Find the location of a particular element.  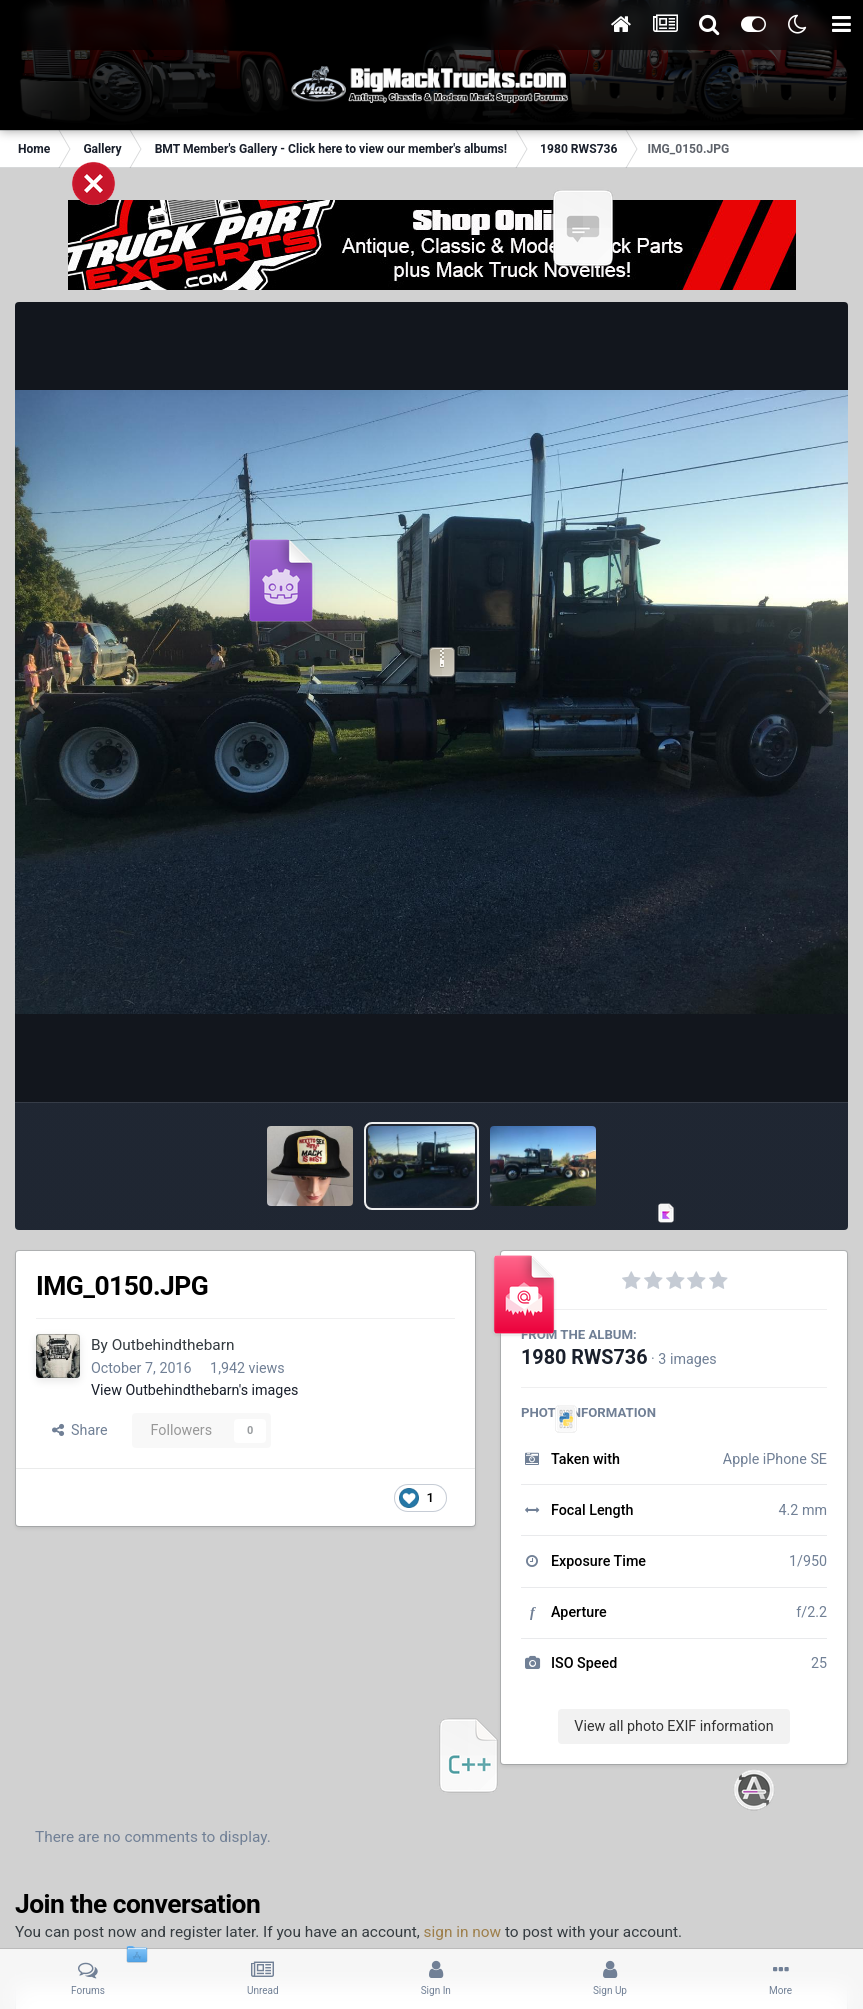

a partially downloaded or incomplete email message file is located at coordinates (524, 1296).